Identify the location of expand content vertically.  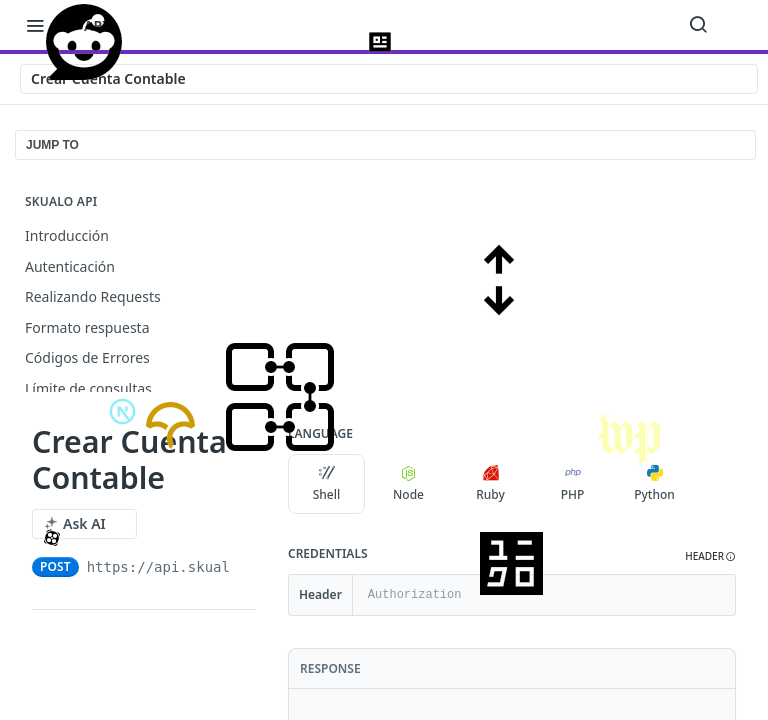
(499, 280).